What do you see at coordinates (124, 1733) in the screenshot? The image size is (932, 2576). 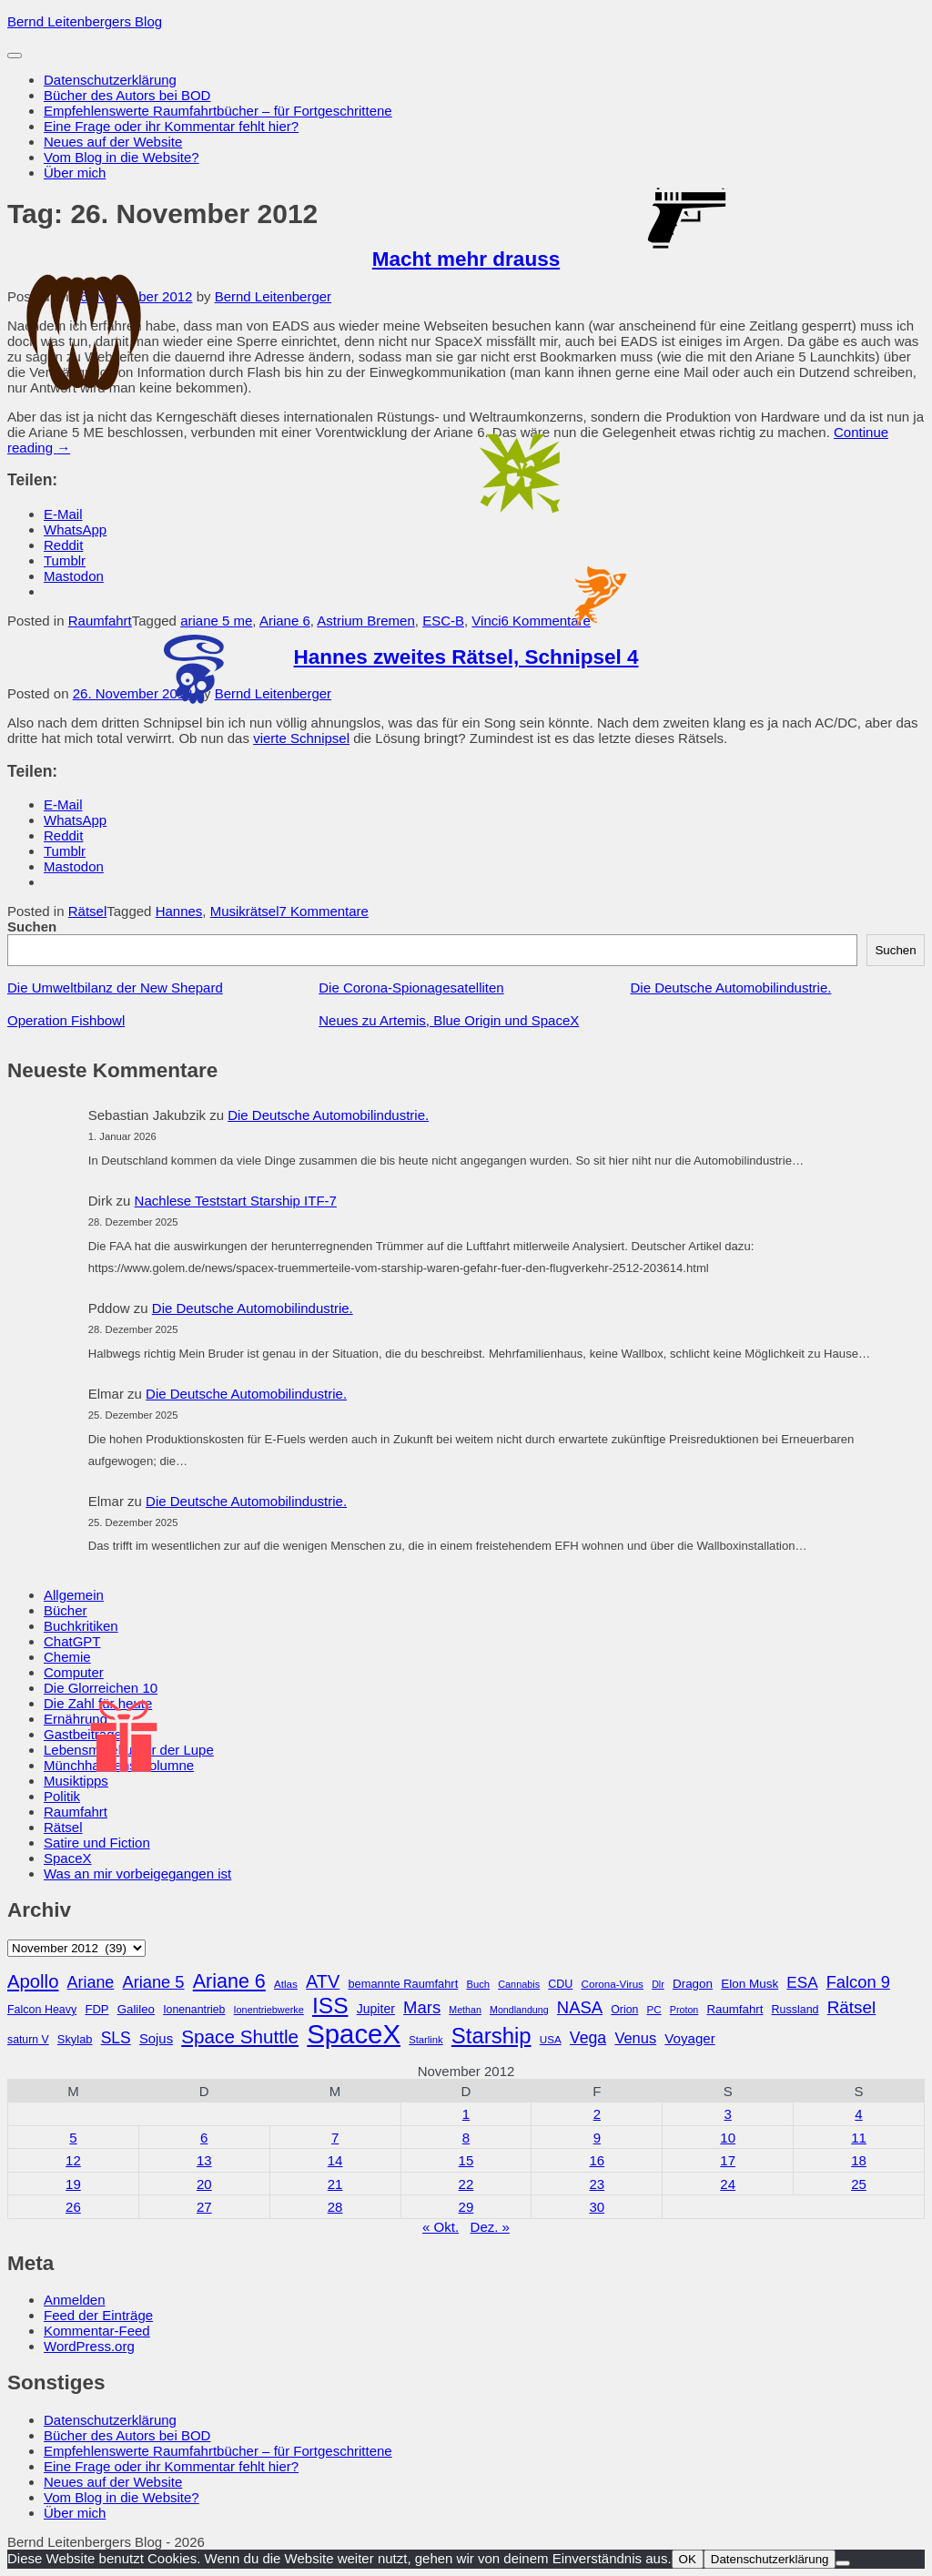 I see `view your gifts or rewards` at bounding box center [124, 1733].